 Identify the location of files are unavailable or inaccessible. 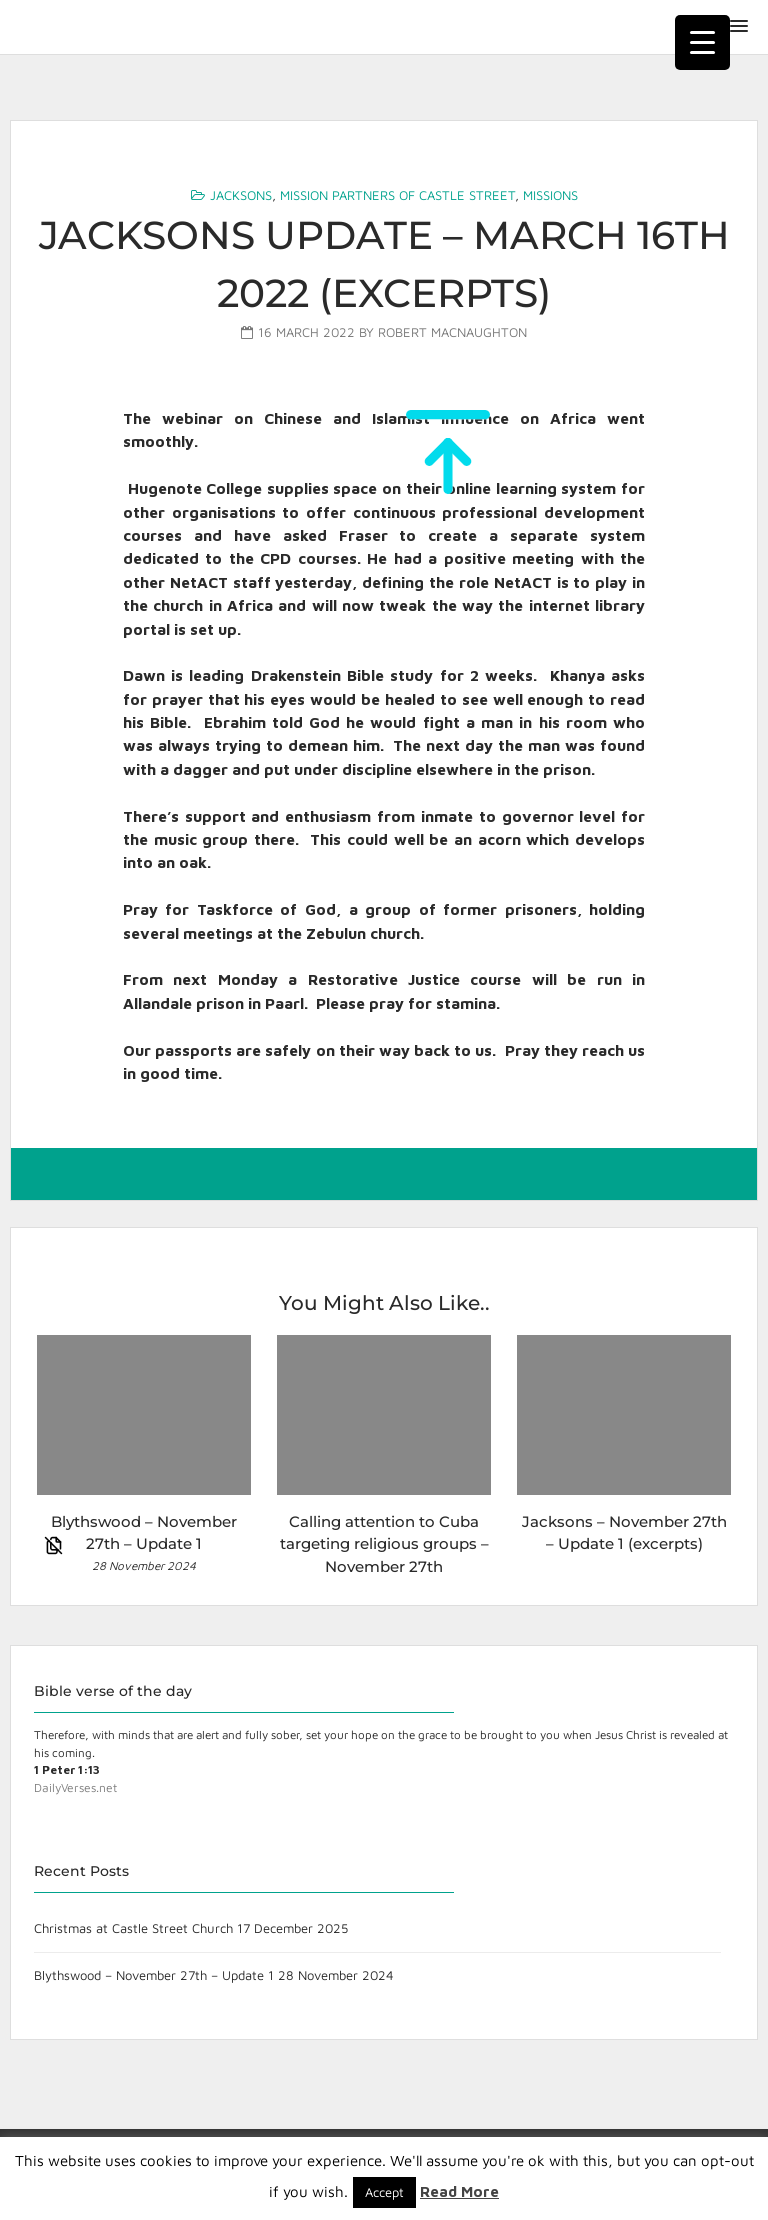
(53, 1545).